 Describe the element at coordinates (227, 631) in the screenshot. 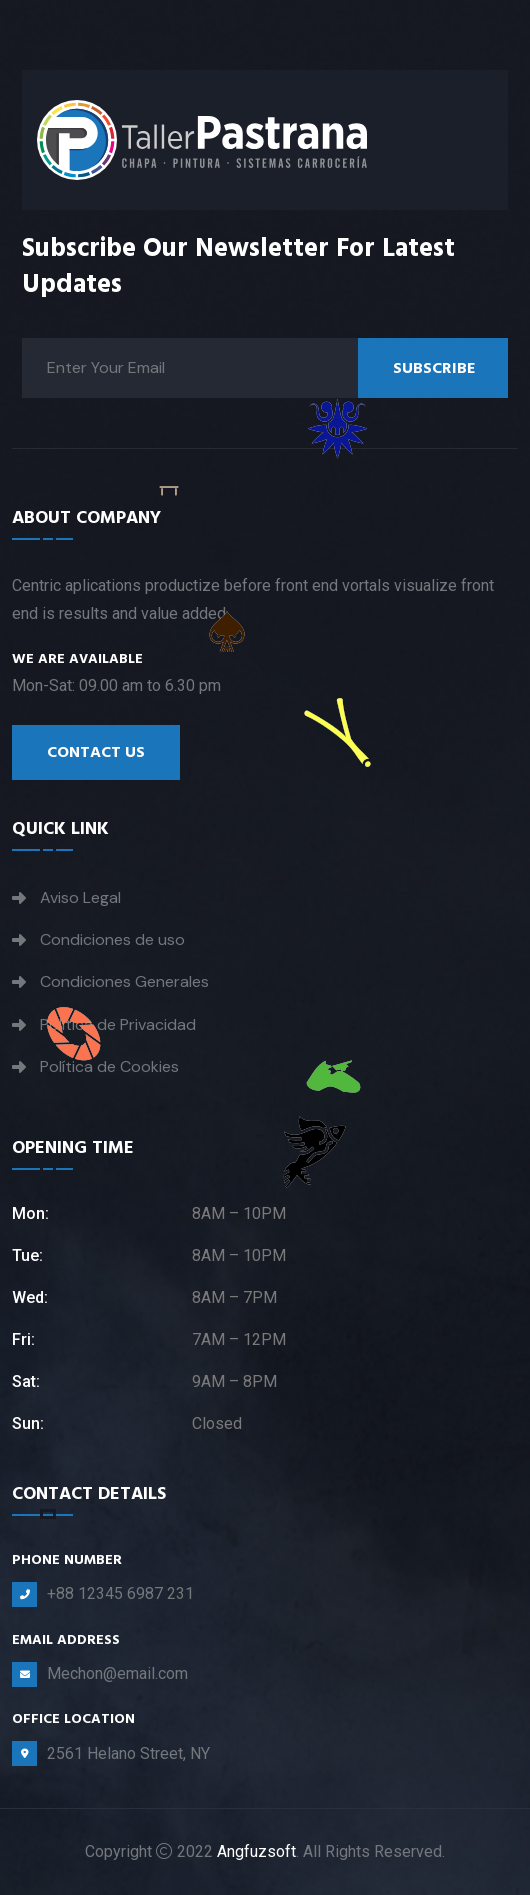

I see `indicates death or game over in a card game` at that location.